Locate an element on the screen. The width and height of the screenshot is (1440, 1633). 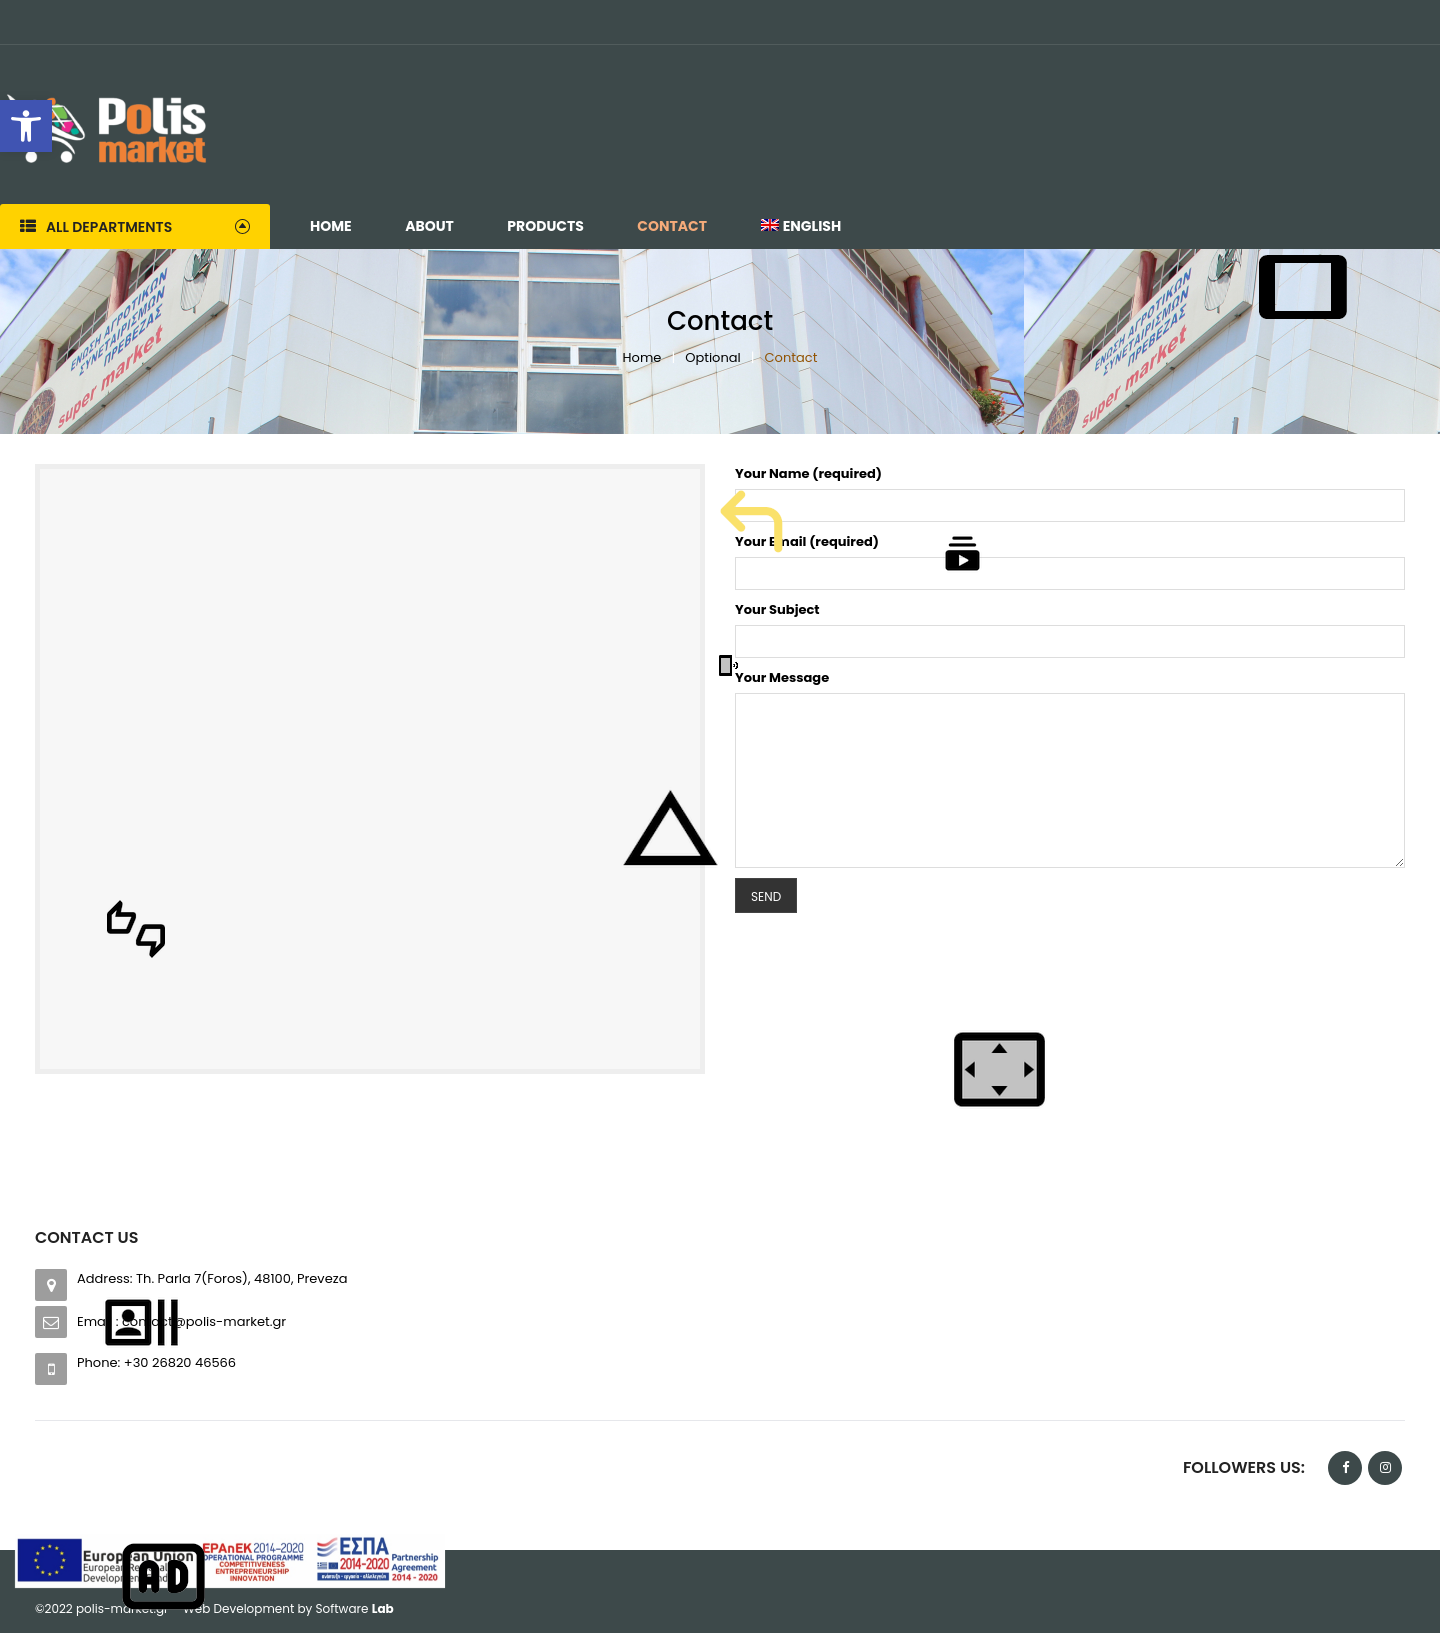
adjust display overscan settings is located at coordinates (999, 1069).